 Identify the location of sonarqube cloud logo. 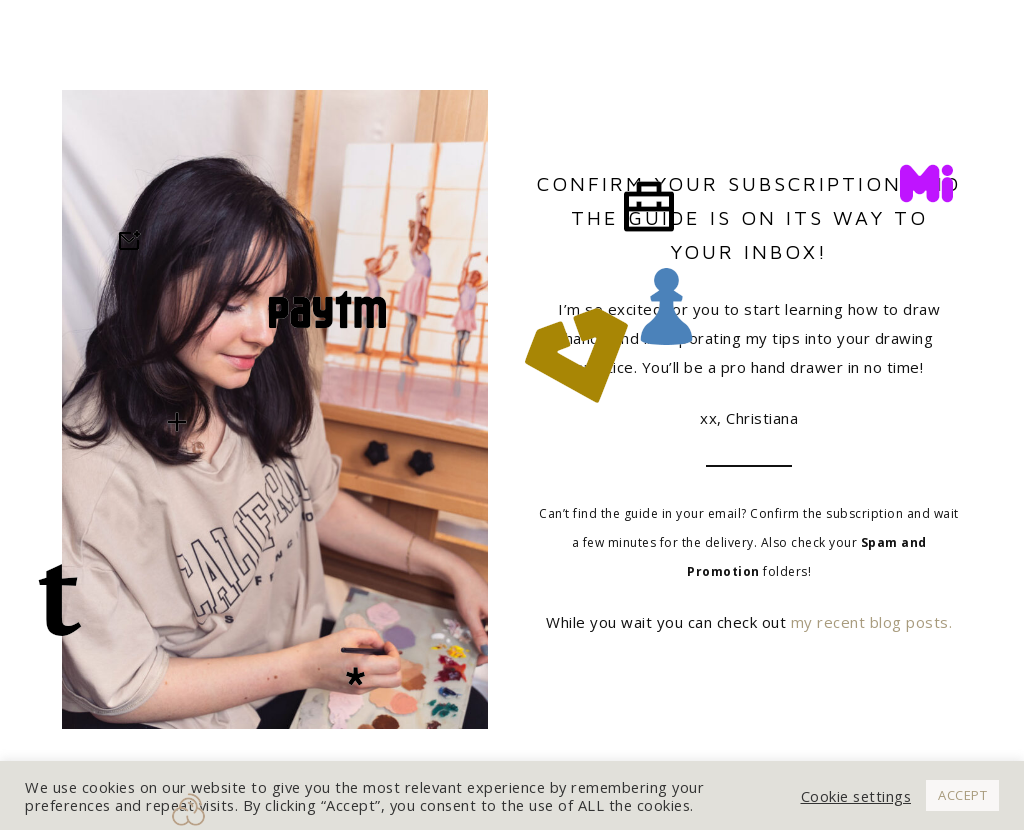
(188, 809).